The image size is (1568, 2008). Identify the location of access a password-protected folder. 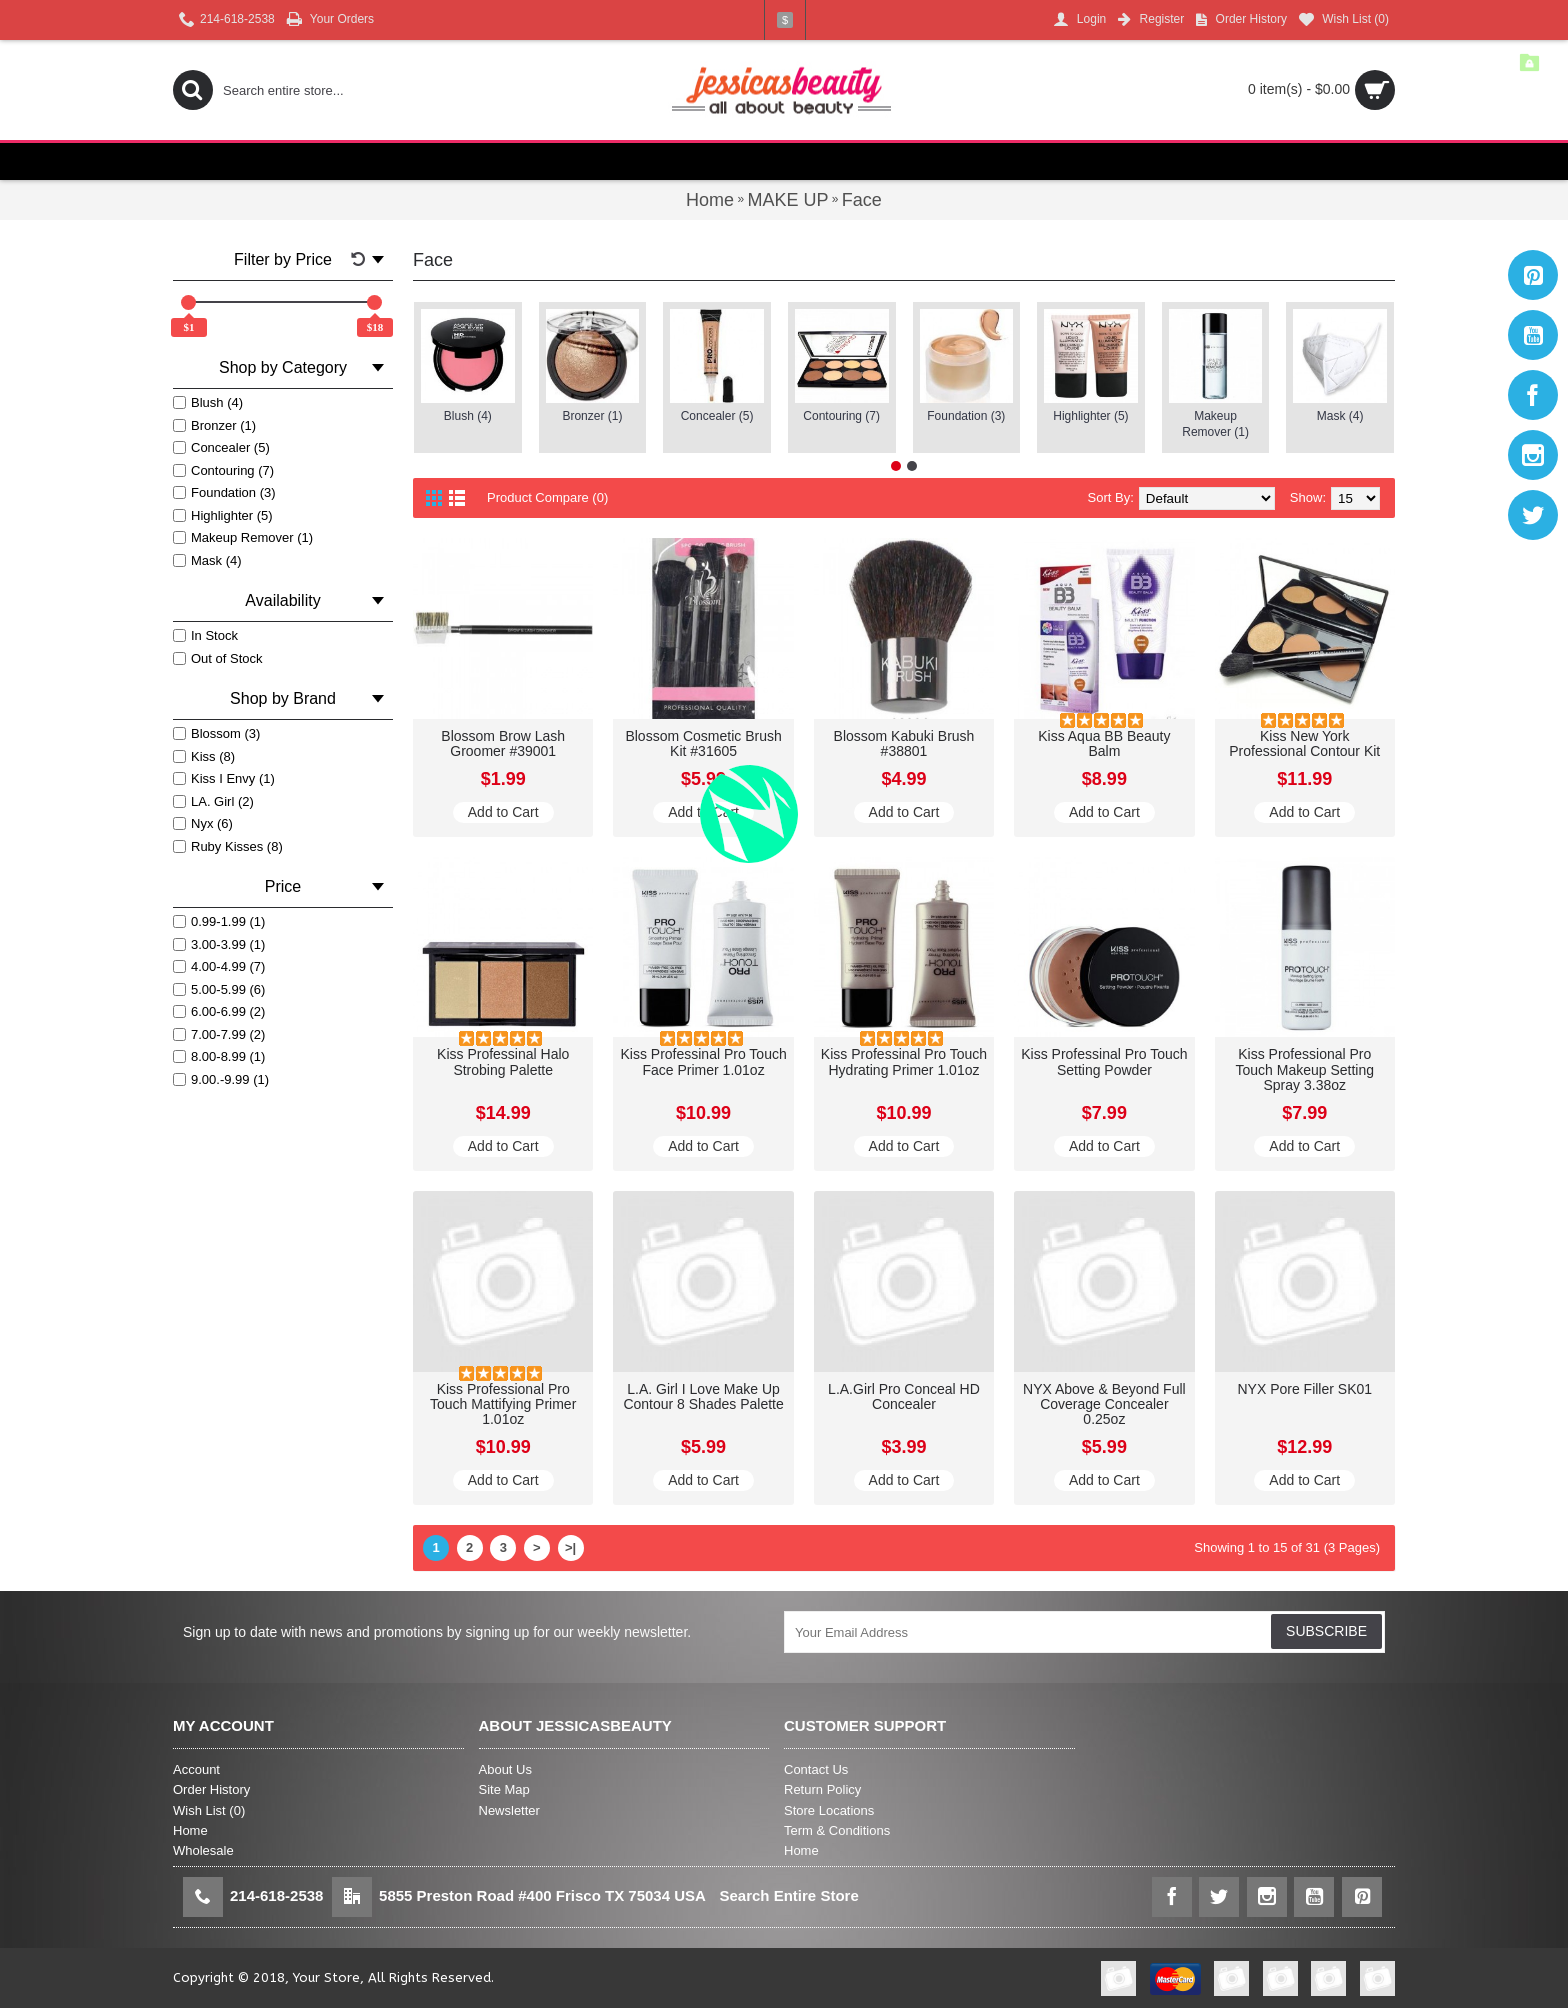
(1529, 62).